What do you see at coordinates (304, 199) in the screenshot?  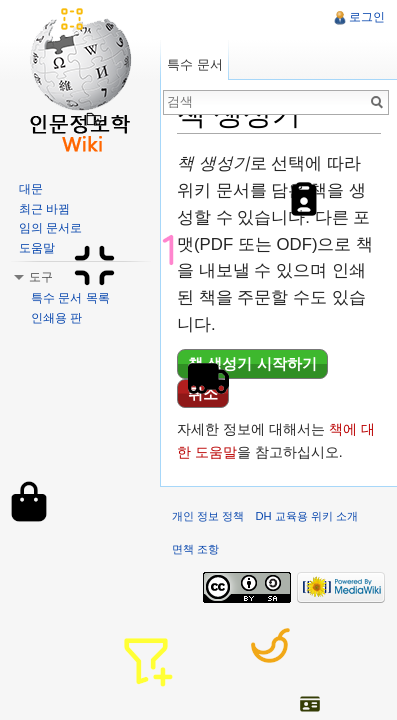 I see `view user profile or personnel record` at bounding box center [304, 199].